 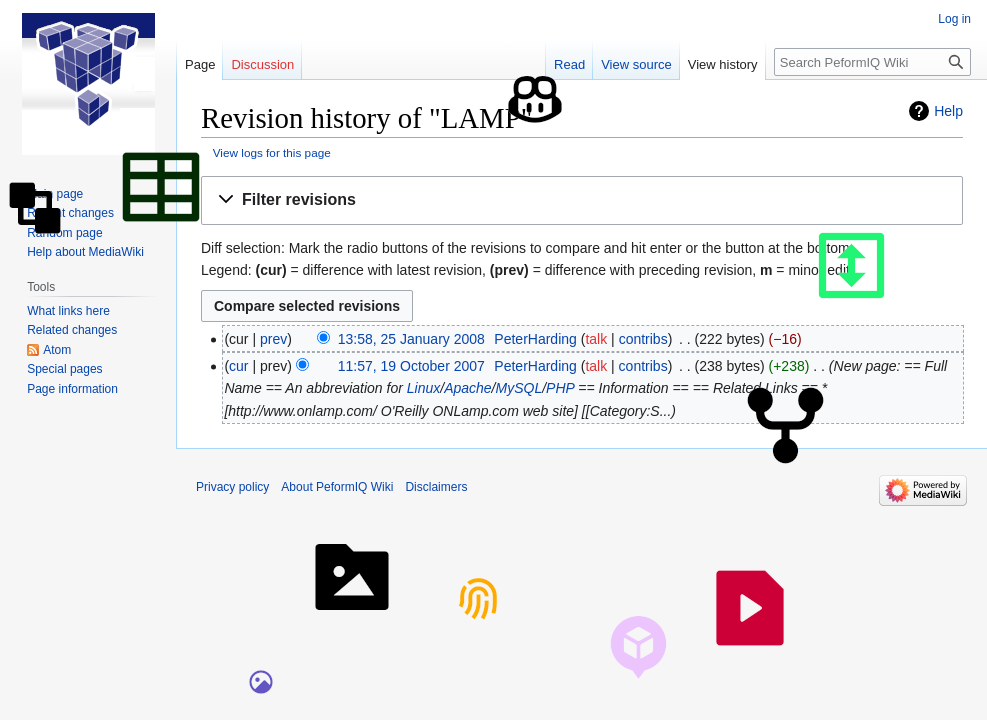 What do you see at coordinates (851, 265) in the screenshot?
I see `flip content vertically` at bounding box center [851, 265].